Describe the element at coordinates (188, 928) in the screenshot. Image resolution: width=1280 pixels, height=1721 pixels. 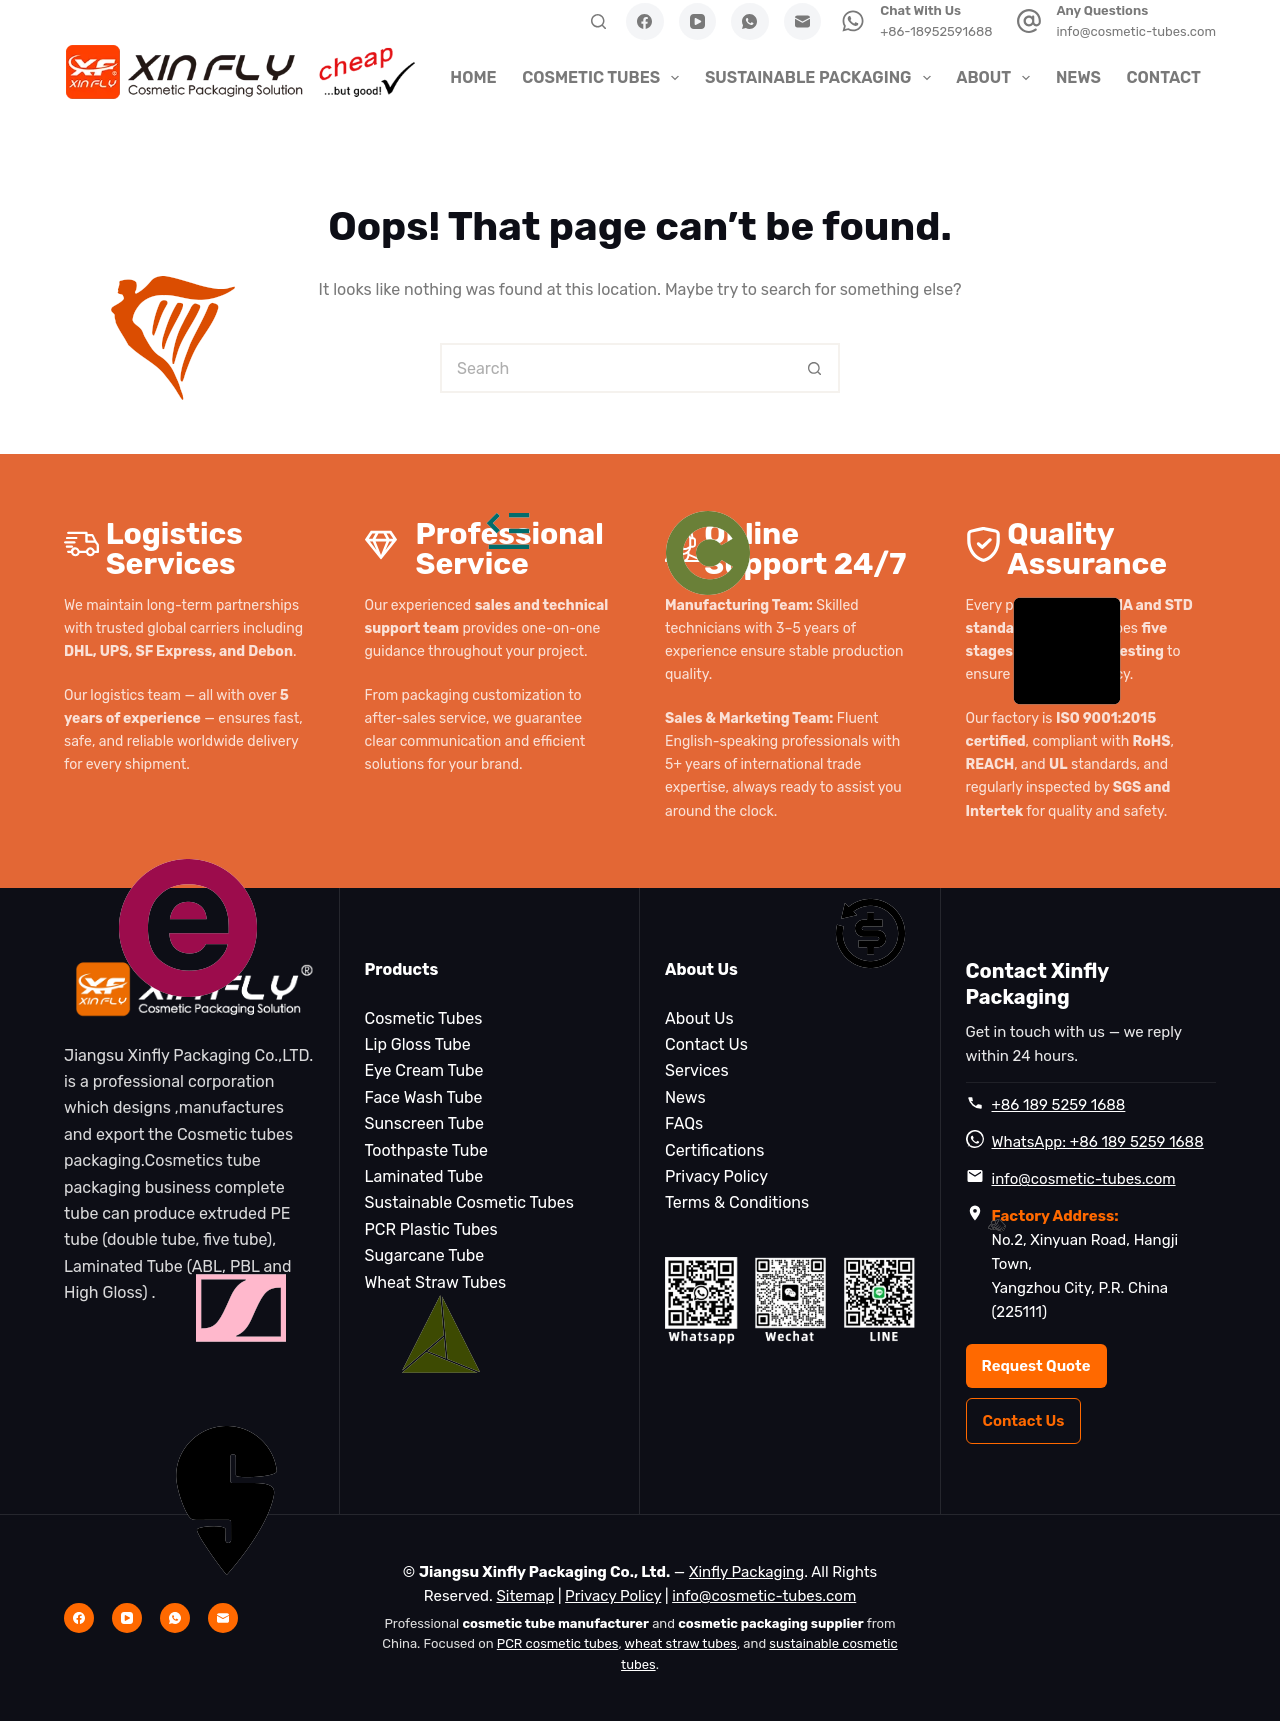
I see `Embarcadero Technologies company logo` at that location.